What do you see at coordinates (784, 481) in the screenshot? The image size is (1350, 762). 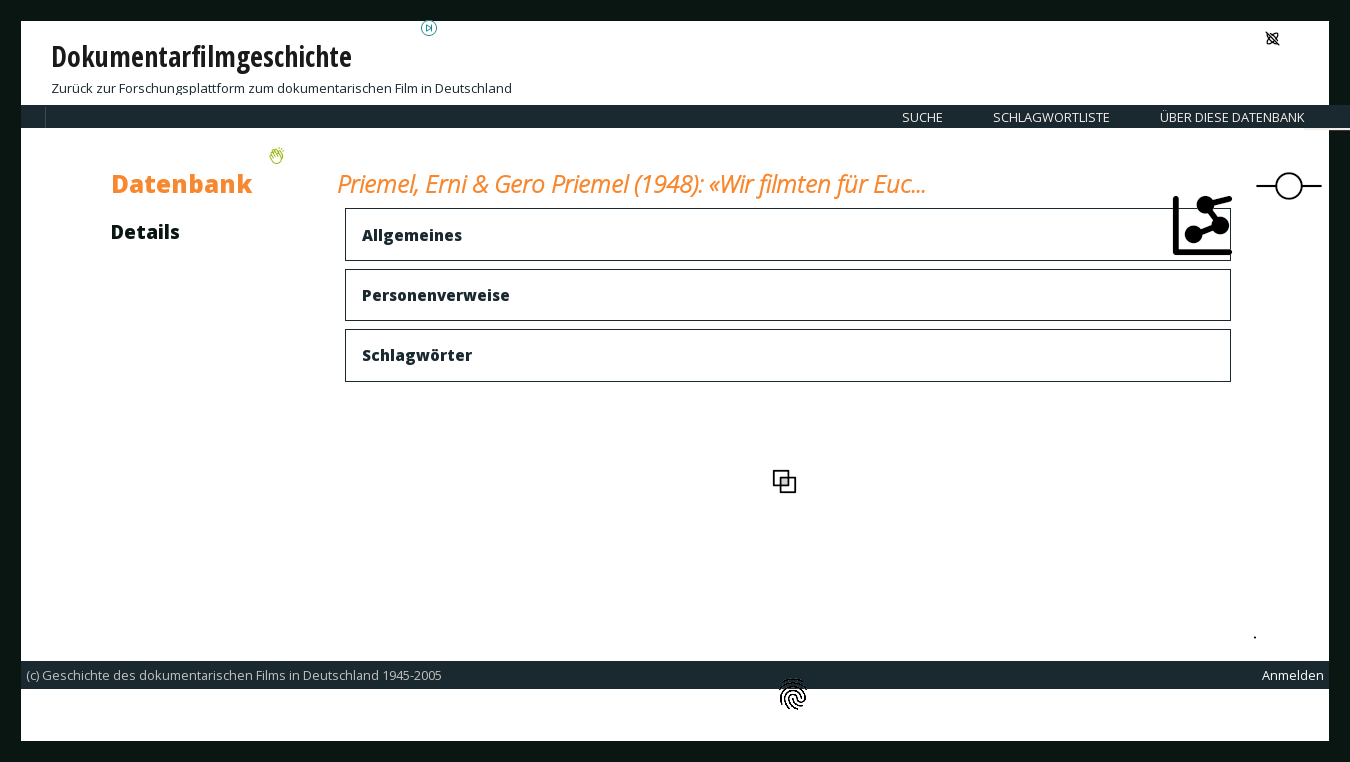 I see `merge or intersect selected layers` at bounding box center [784, 481].